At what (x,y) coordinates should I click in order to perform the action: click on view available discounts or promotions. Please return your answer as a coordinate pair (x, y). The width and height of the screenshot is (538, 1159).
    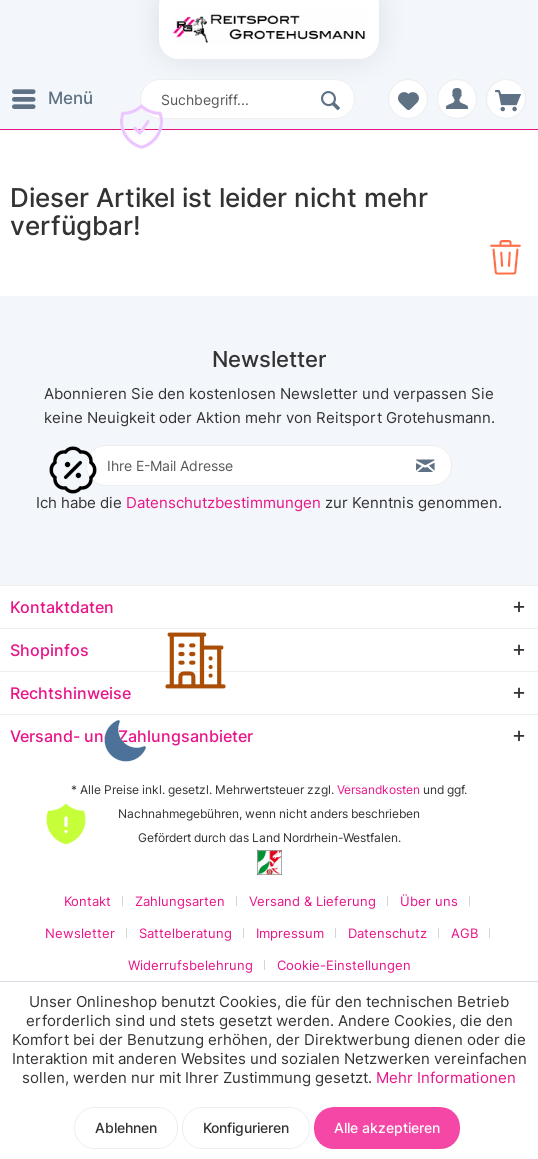
    Looking at the image, I should click on (73, 470).